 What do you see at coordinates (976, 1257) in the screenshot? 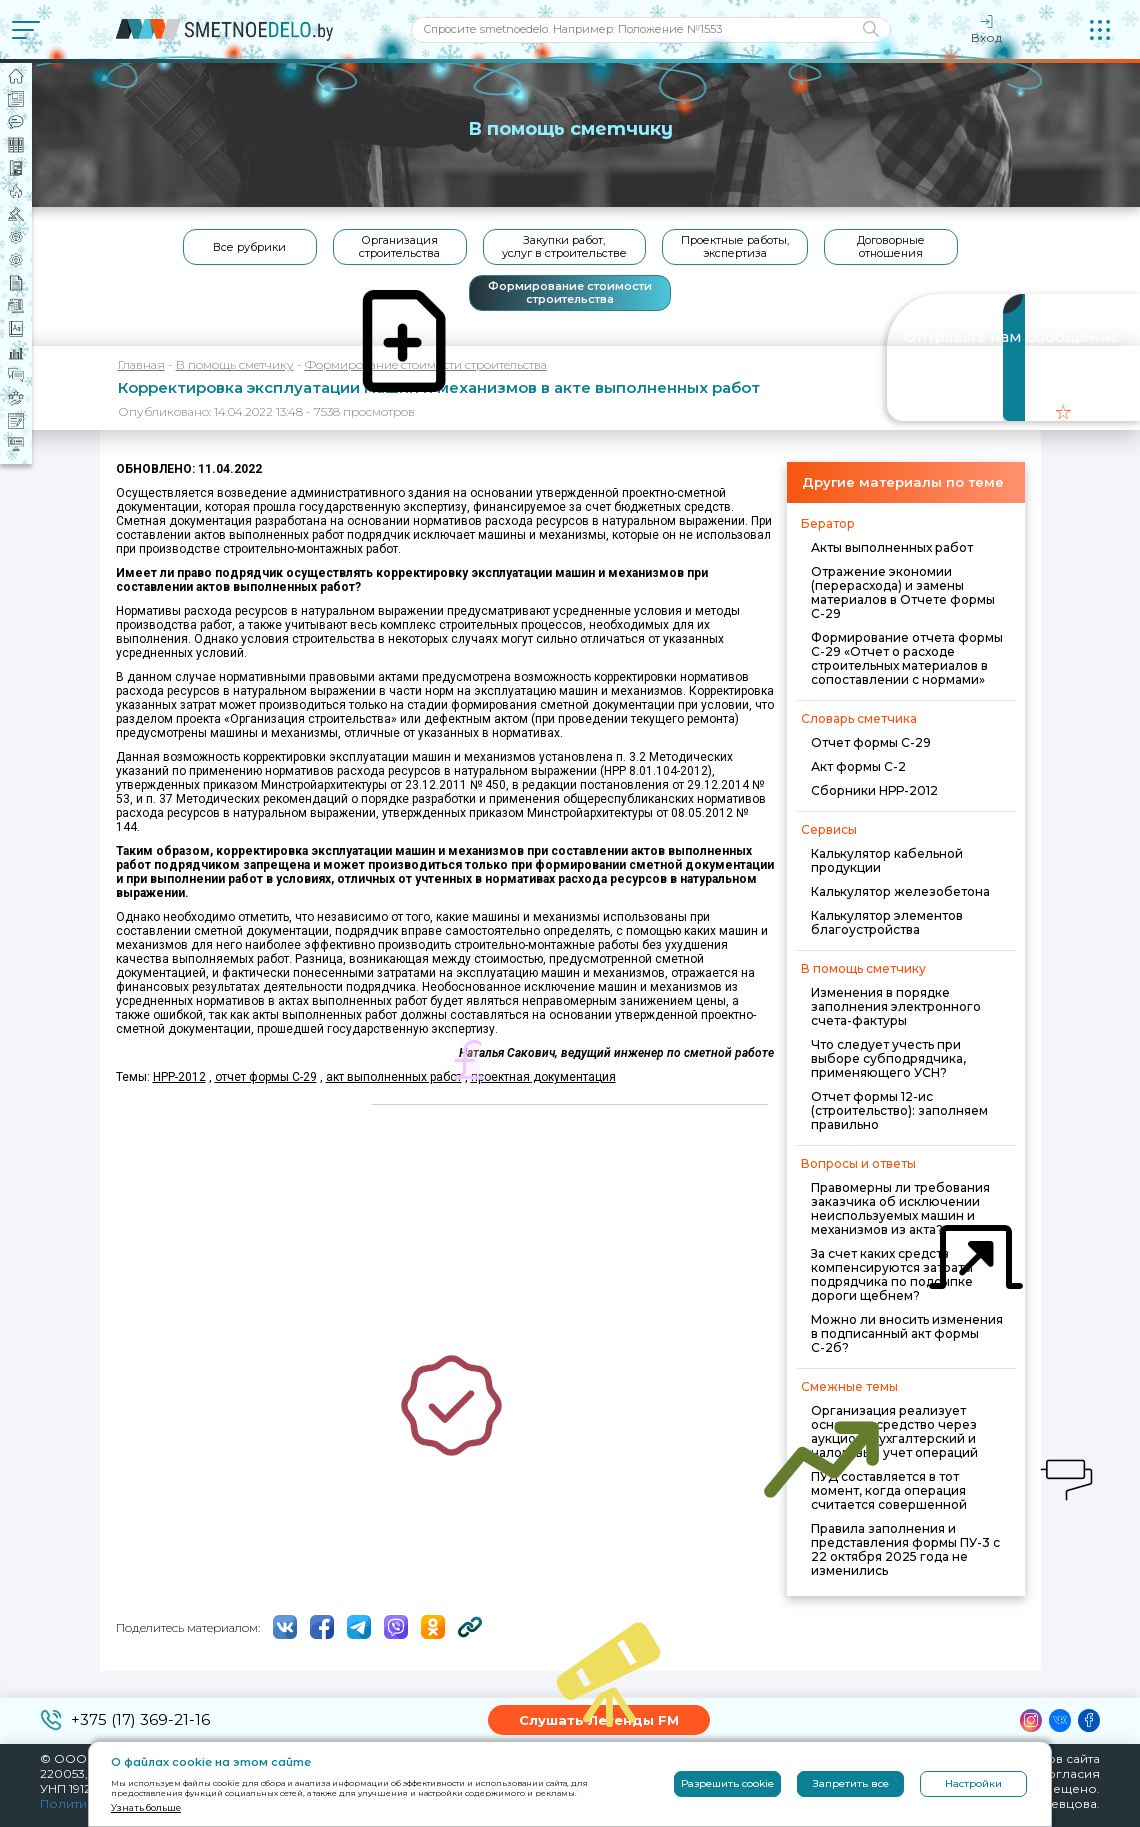
I see `open link in a new tab` at bounding box center [976, 1257].